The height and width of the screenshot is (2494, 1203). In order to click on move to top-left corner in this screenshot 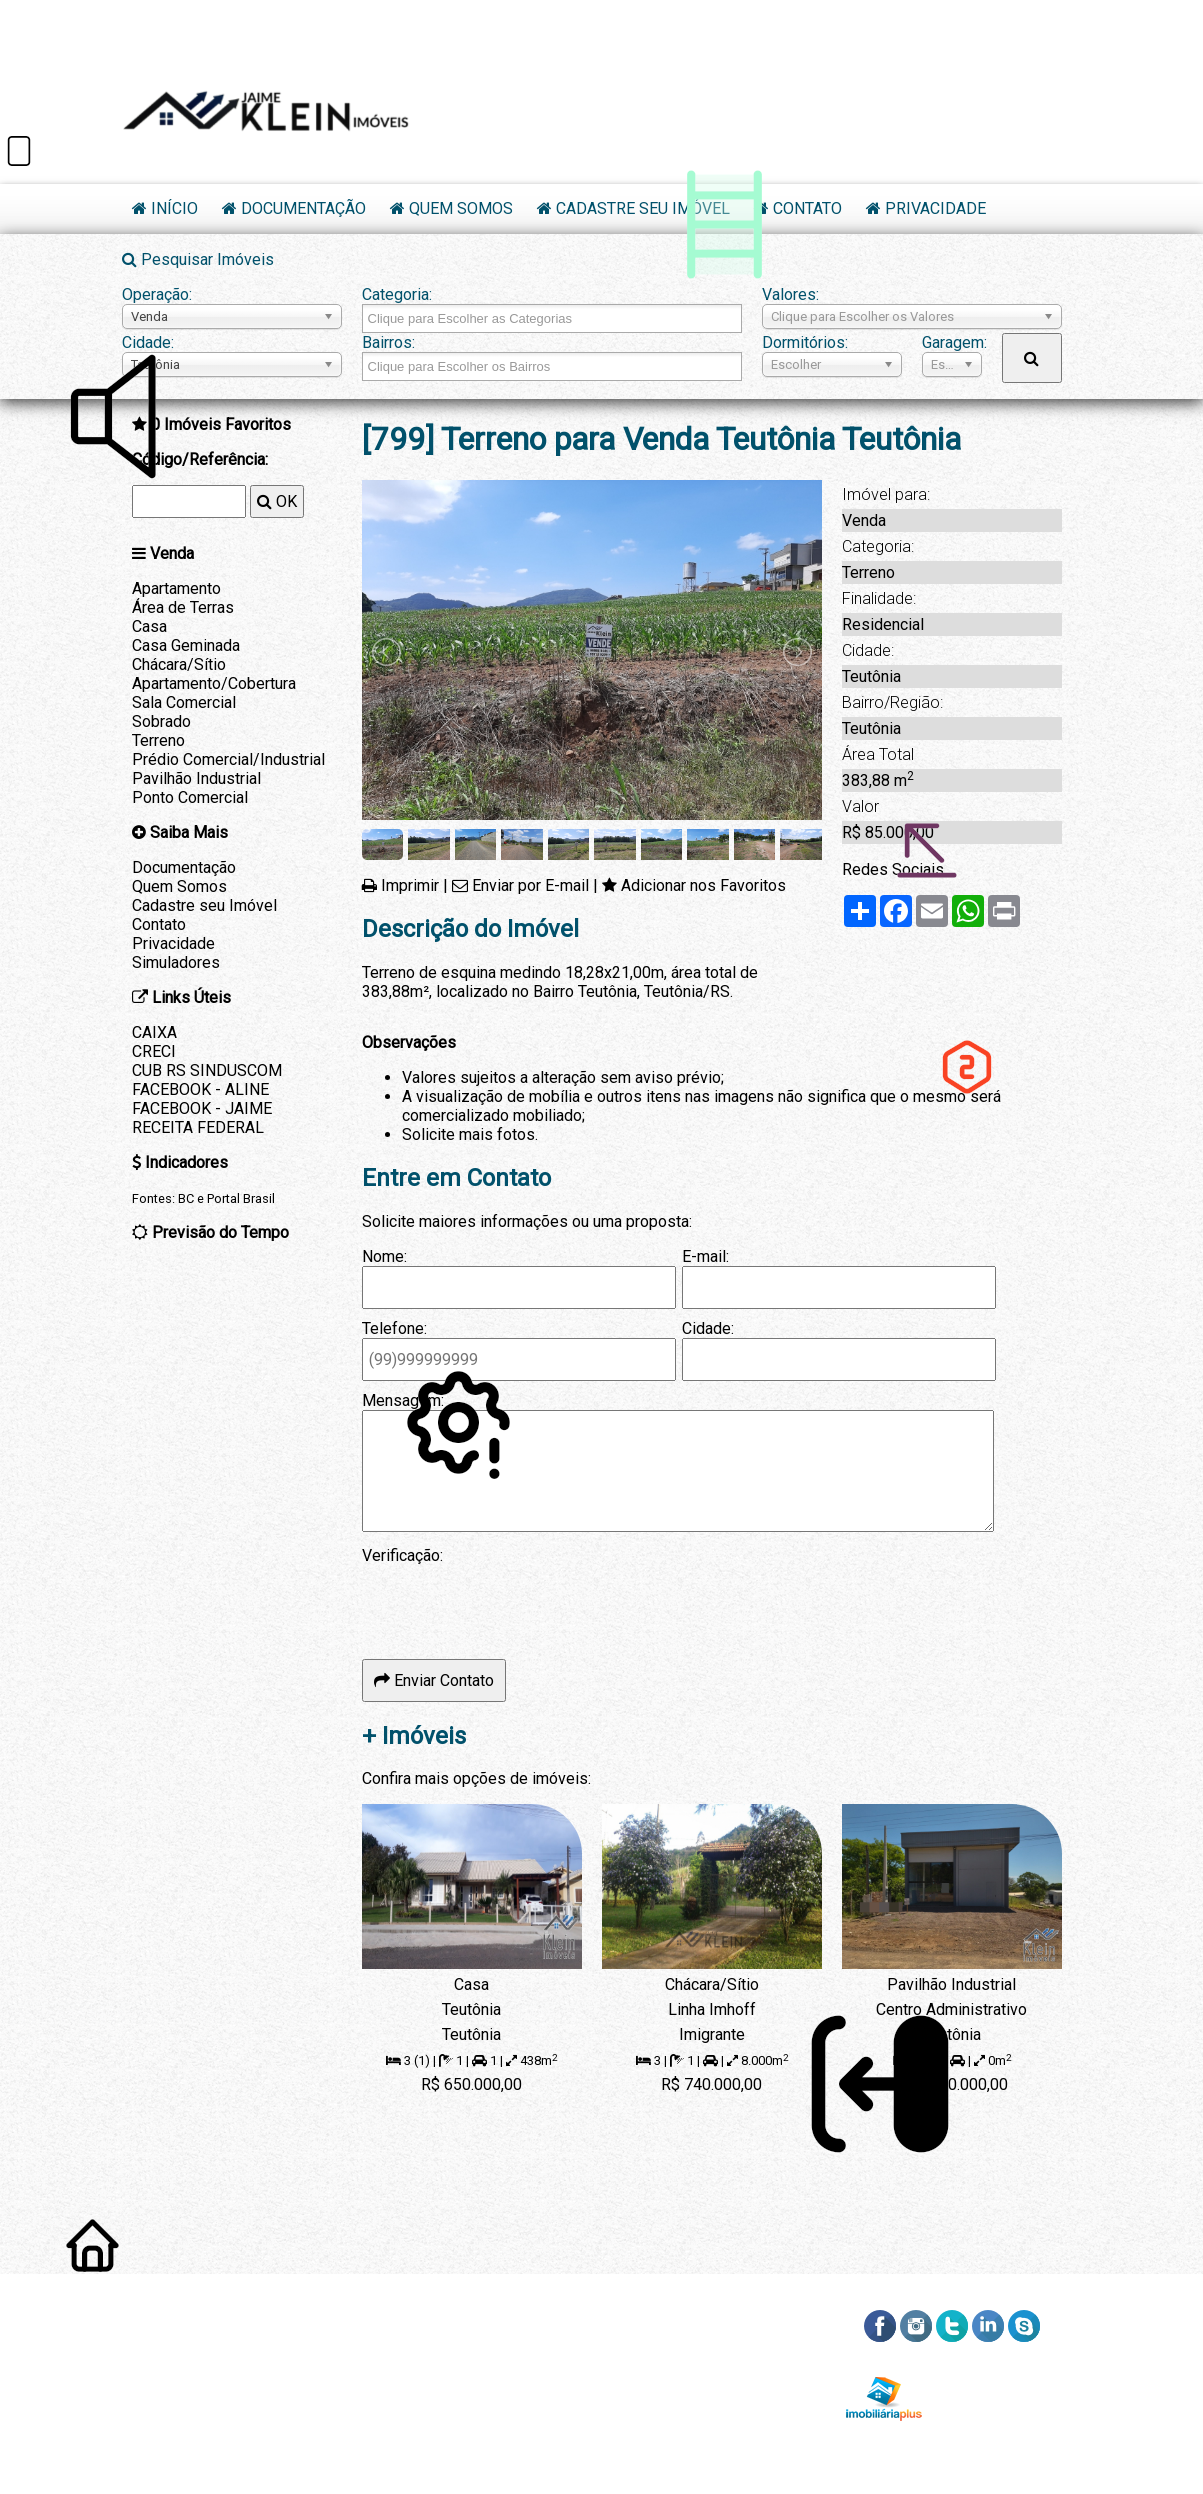, I will do `click(924, 850)`.